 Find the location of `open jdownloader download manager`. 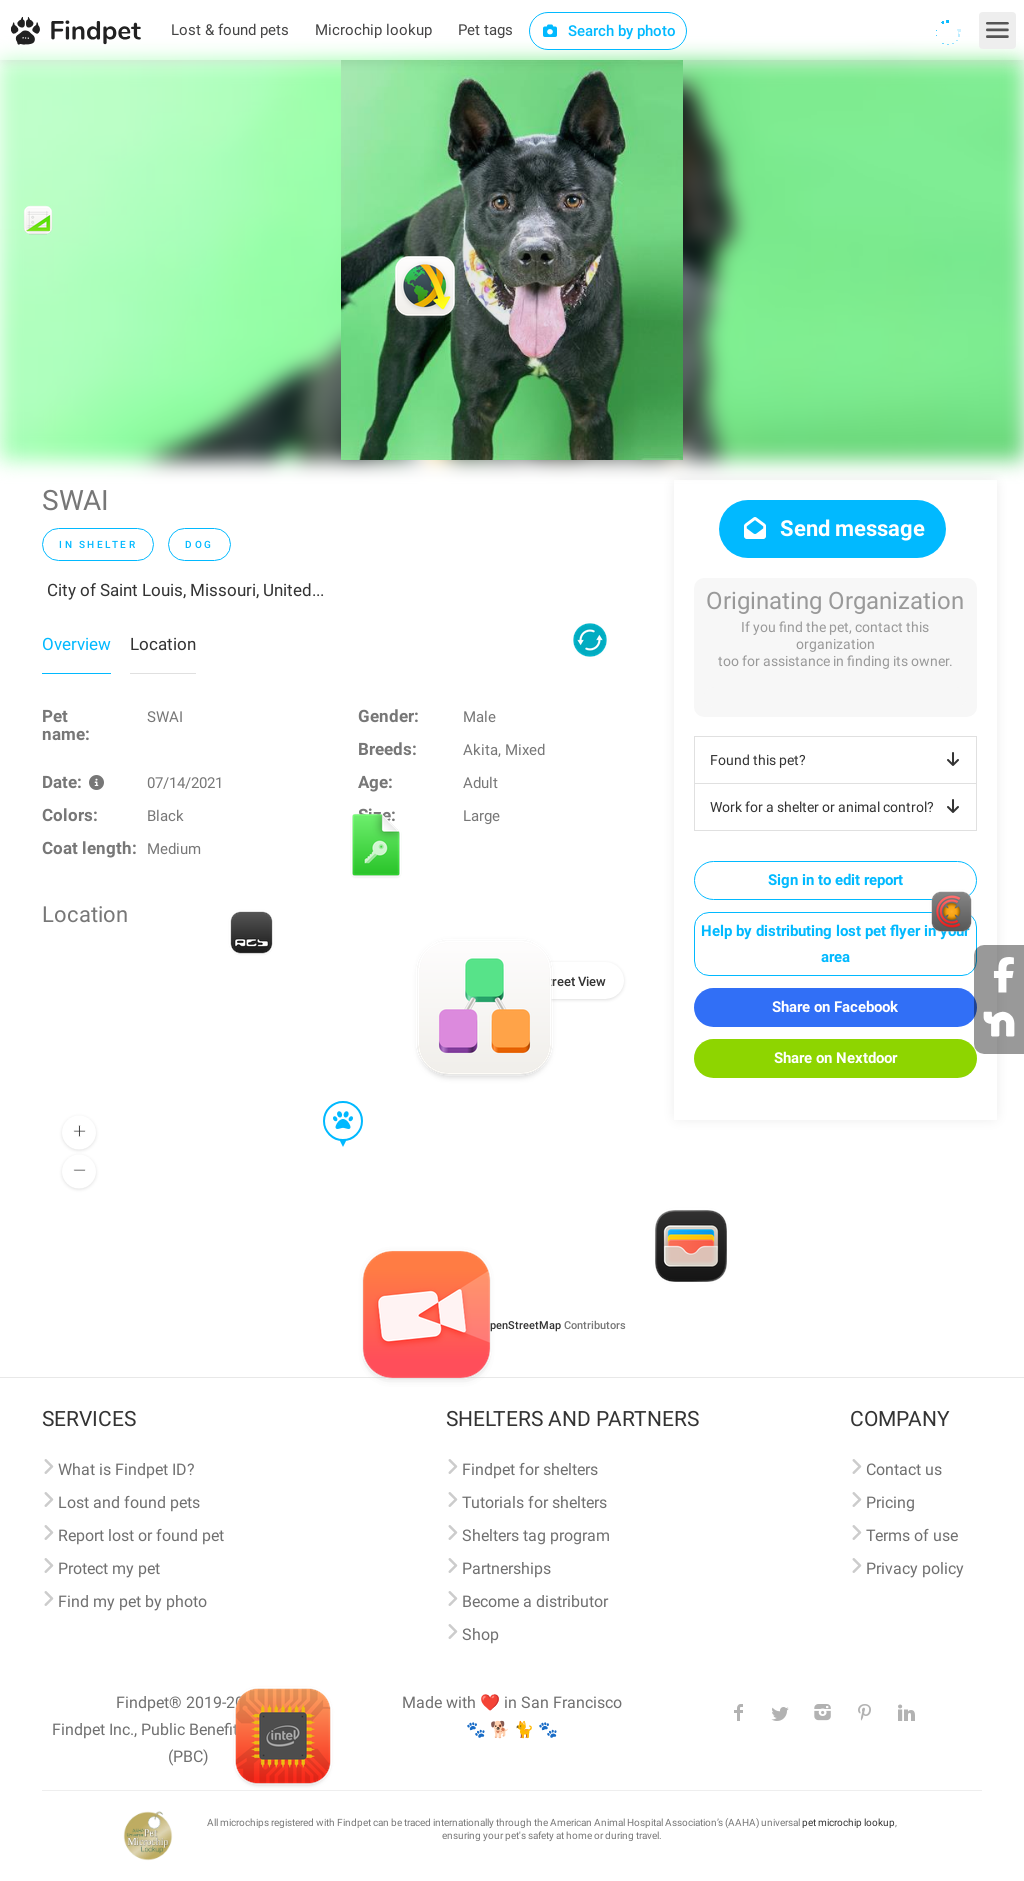

open jdownloader download manager is located at coordinates (425, 286).